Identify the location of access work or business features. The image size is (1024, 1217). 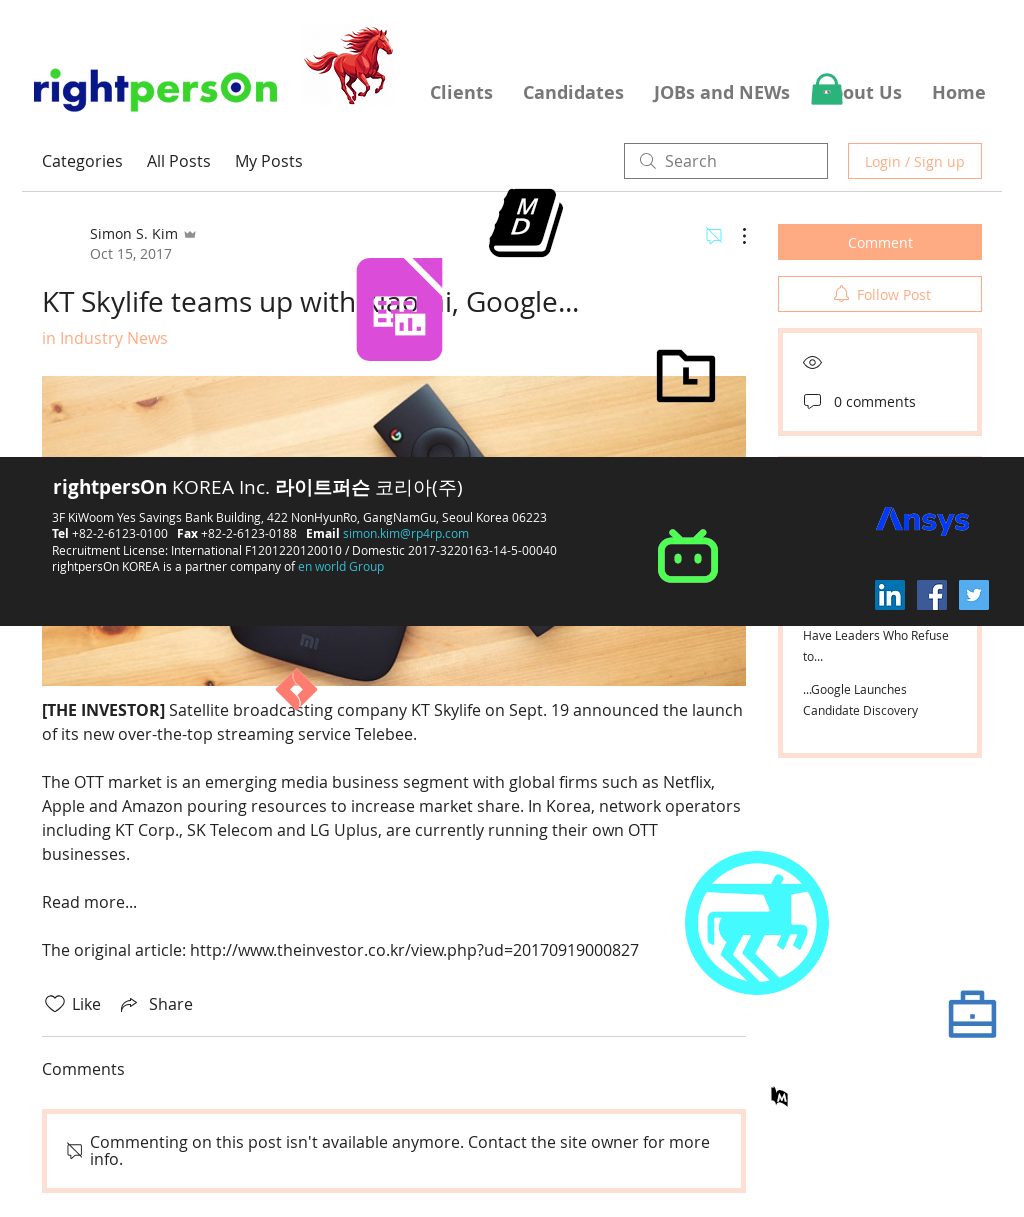
(972, 1016).